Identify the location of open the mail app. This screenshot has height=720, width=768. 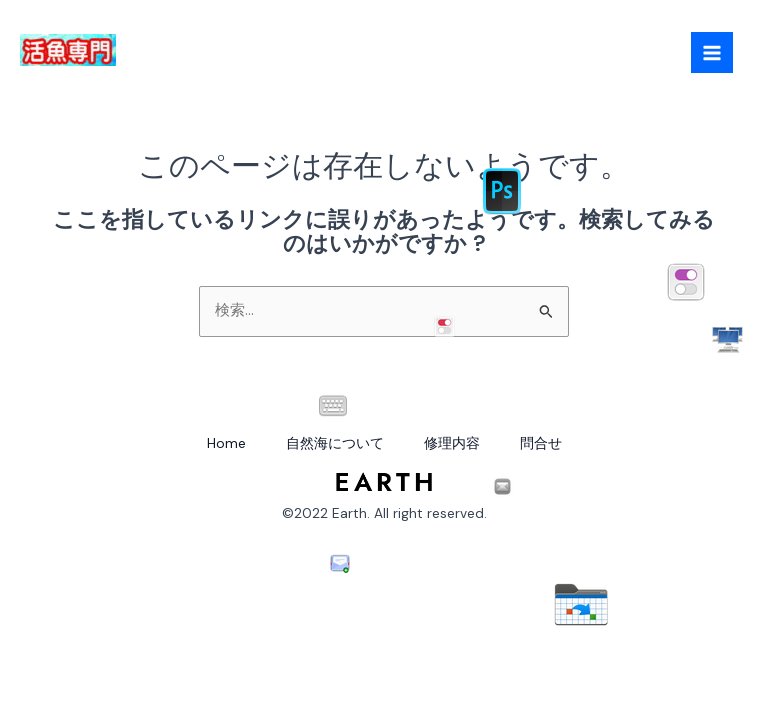
(502, 486).